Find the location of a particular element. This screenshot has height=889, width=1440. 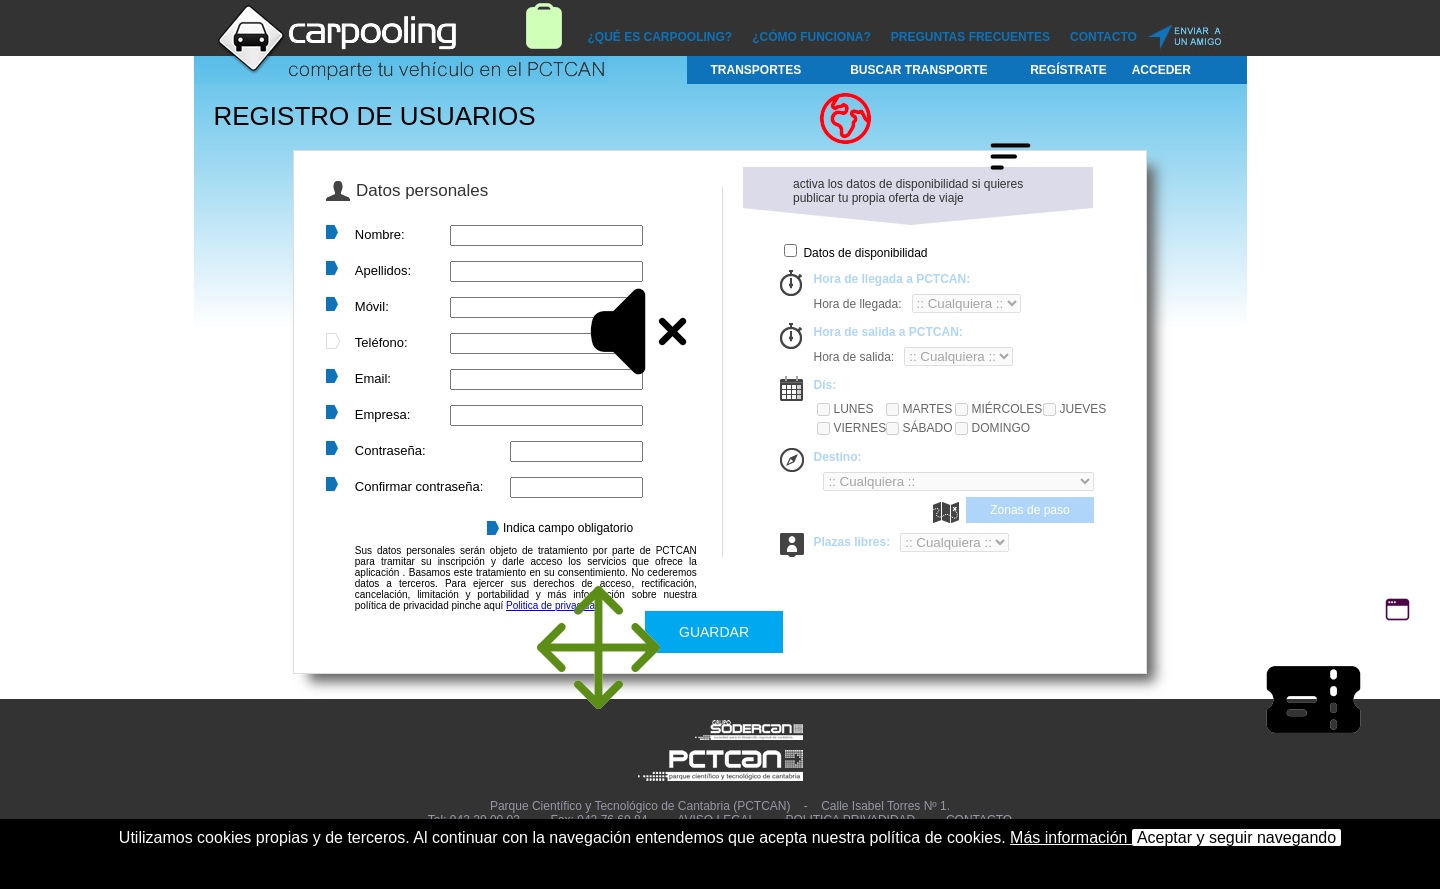

move or reposition an element is located at coordinates (598, 647).